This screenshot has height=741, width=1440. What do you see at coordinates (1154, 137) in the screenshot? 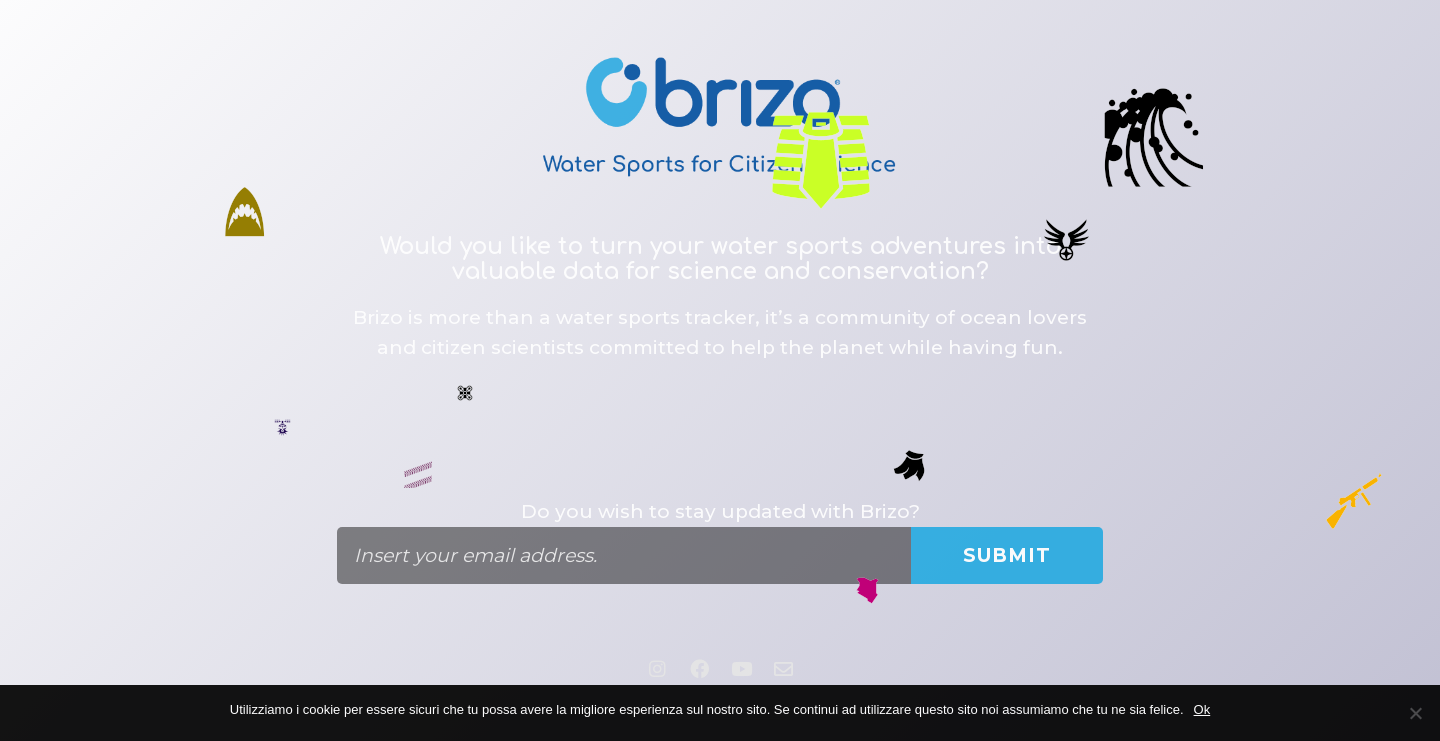
I see `indicates water or ocean-themed content` at bounding box center [1154, 137].